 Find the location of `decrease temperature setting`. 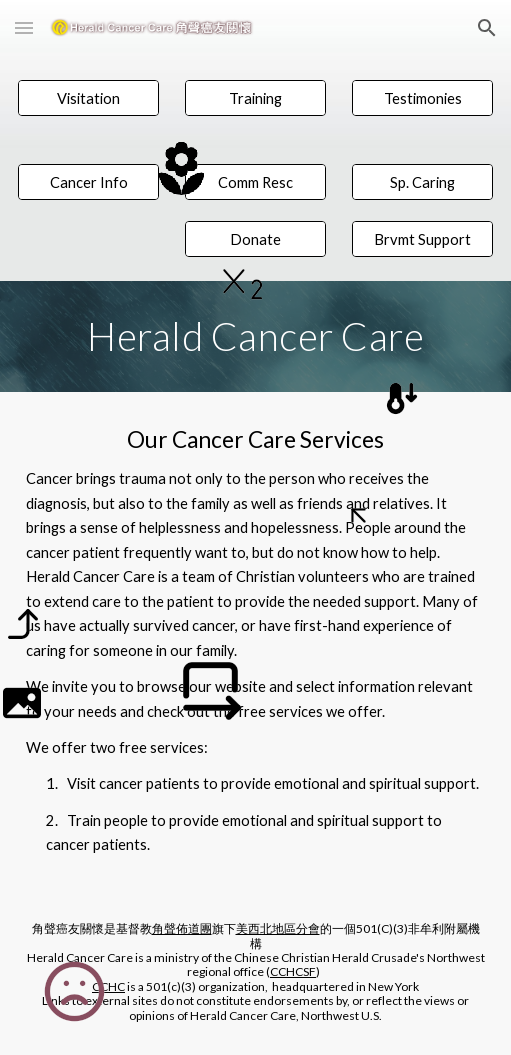

decrease temperature setting is located at coordinates (401, 398).